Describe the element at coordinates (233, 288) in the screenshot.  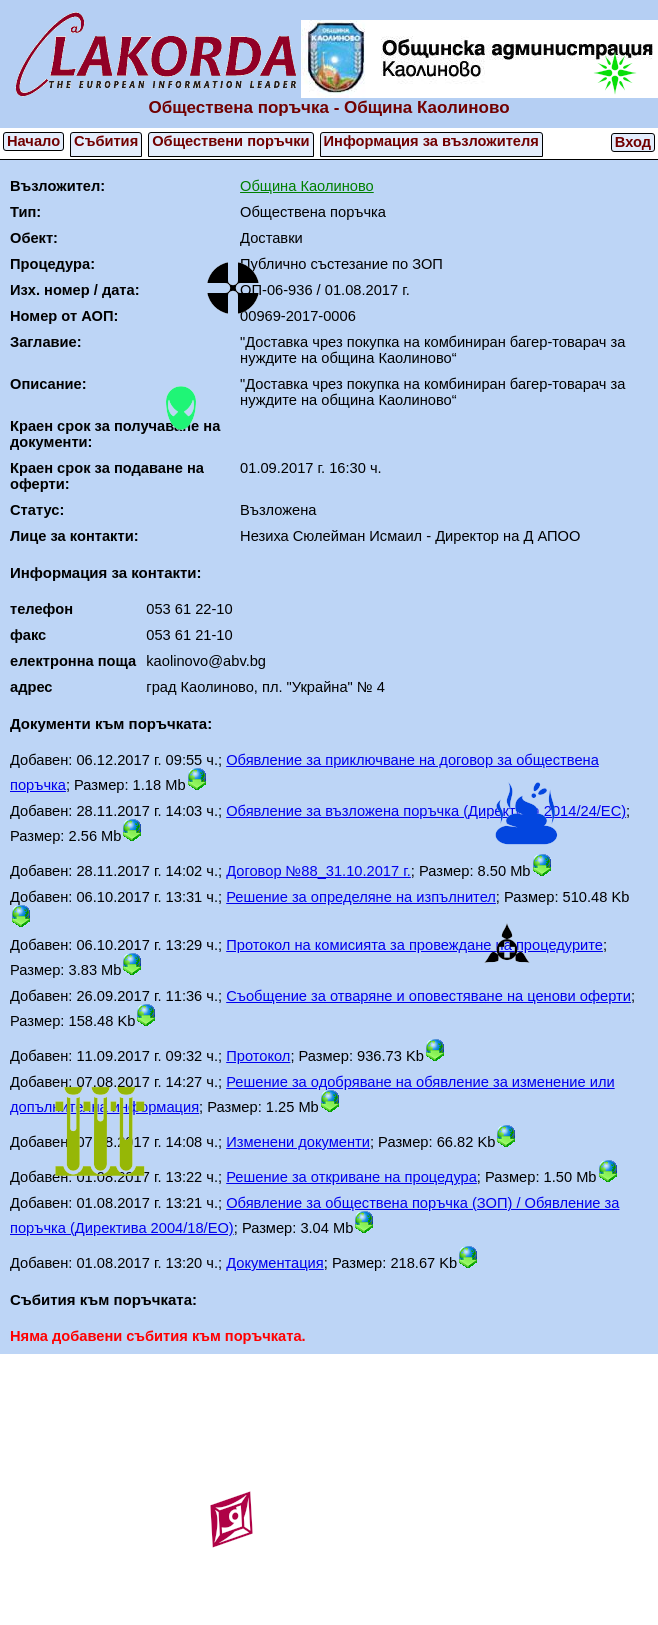
I see `target or crosshair indicator` at that location.